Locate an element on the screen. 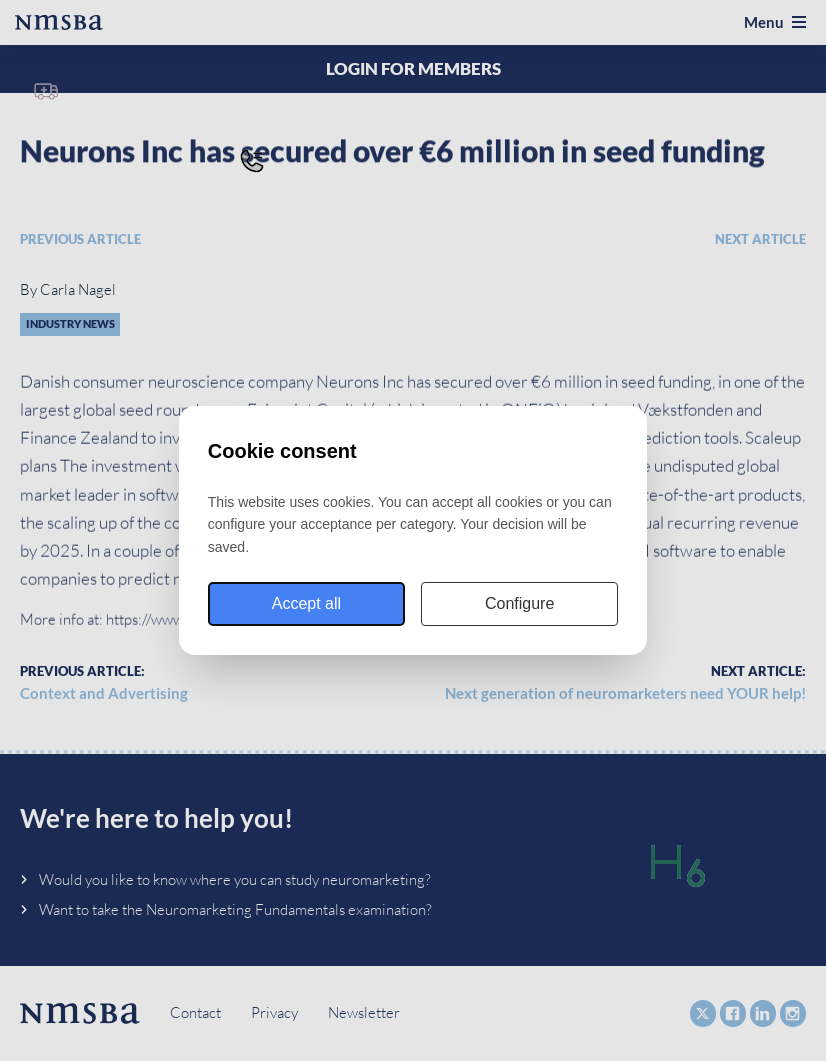  format text as heading level 6 is located at coordinates (675, 865).